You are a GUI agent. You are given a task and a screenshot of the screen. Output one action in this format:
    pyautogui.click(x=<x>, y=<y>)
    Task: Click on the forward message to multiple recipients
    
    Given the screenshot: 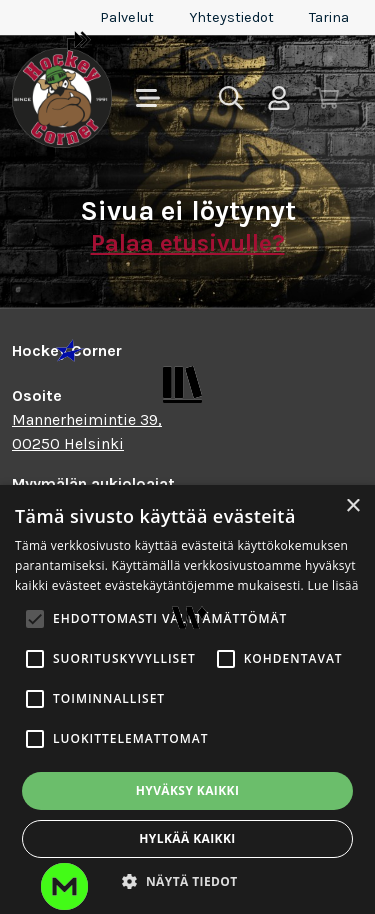 What is the action you would take?
    pyautogui.click(x=78, y=41)
    